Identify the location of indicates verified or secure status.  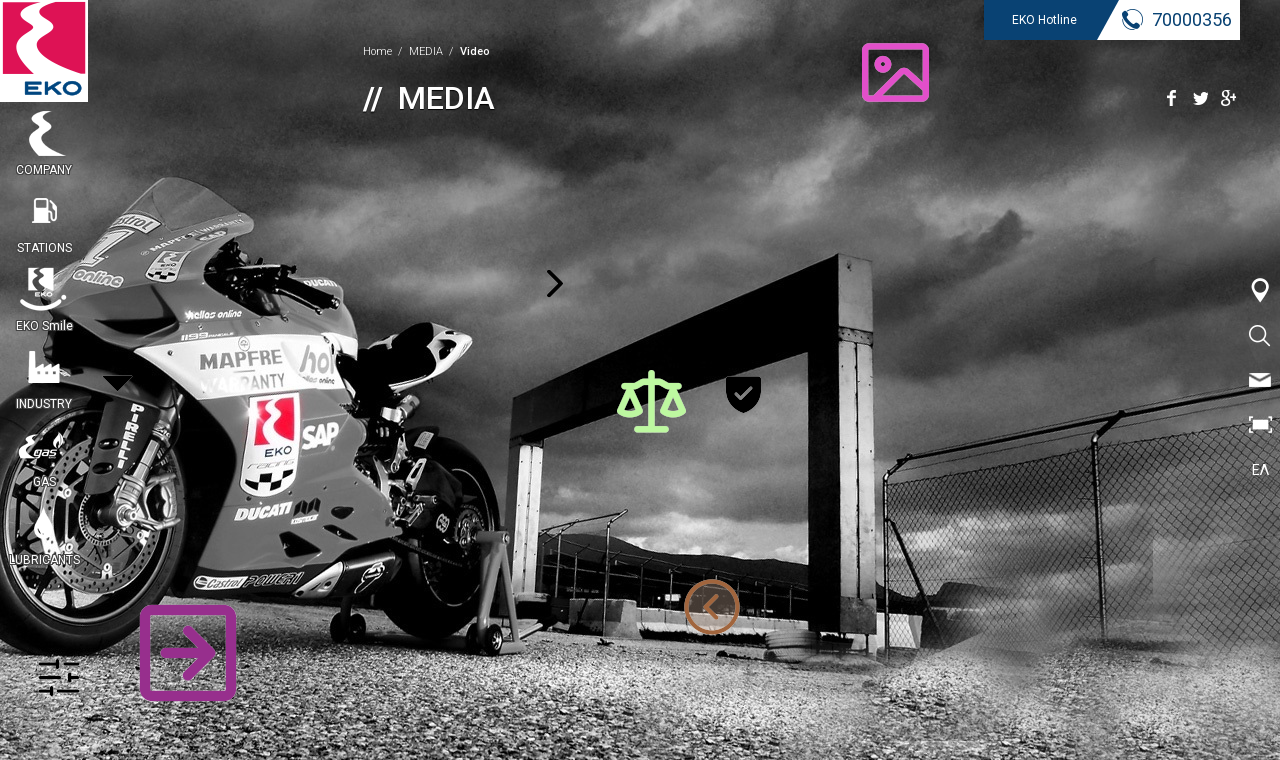
(743, 392).